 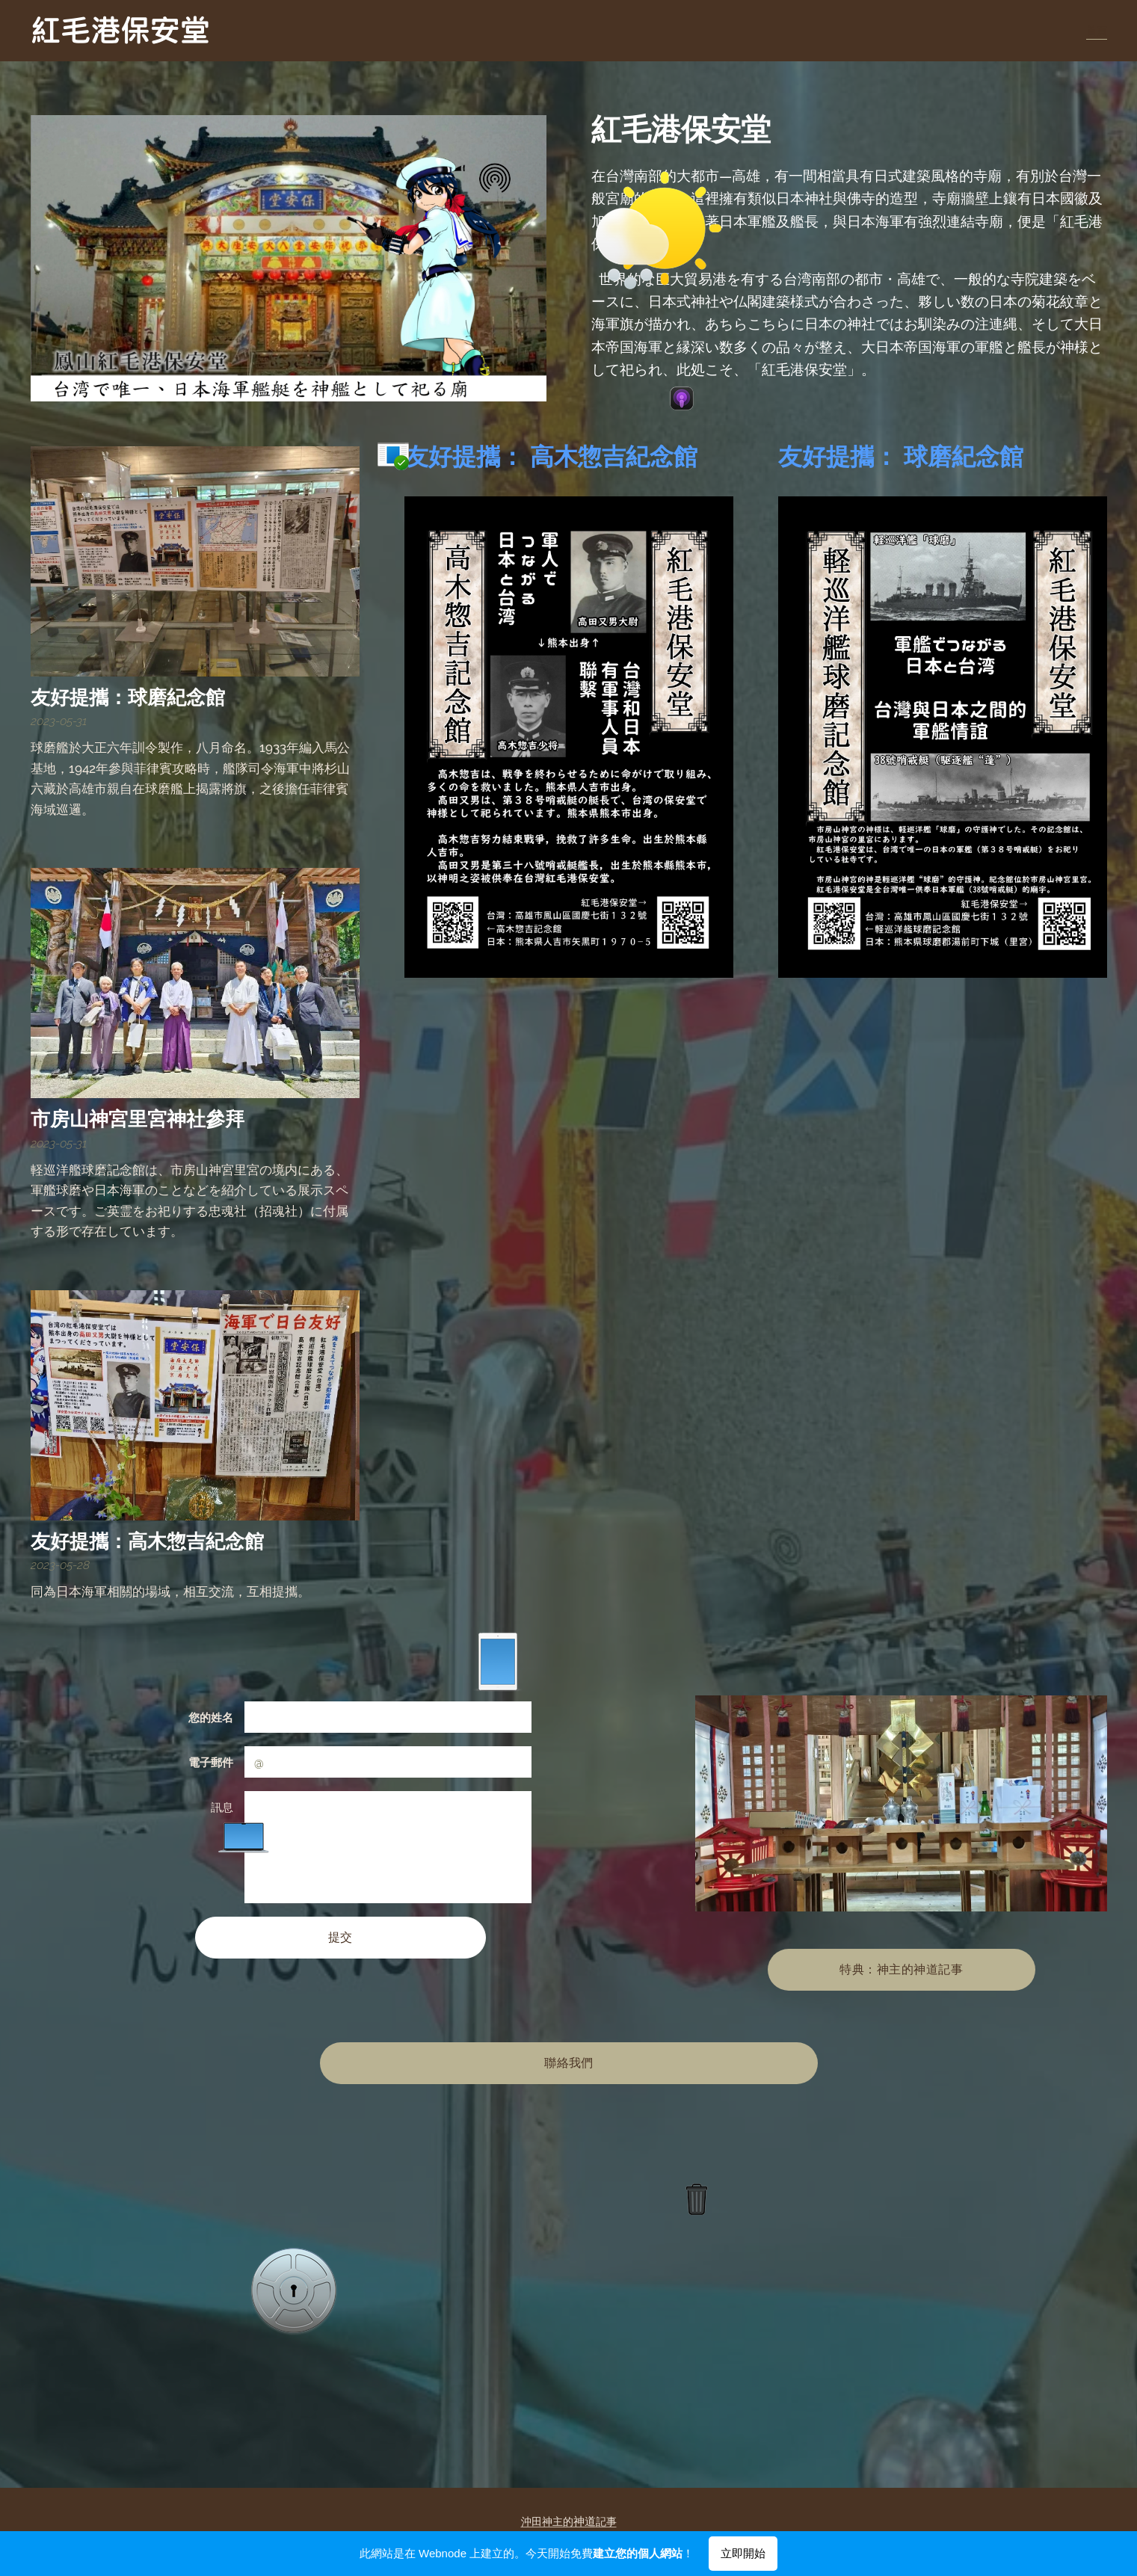 I want to click on program or application verified successfully, so click(x=393, y=455).